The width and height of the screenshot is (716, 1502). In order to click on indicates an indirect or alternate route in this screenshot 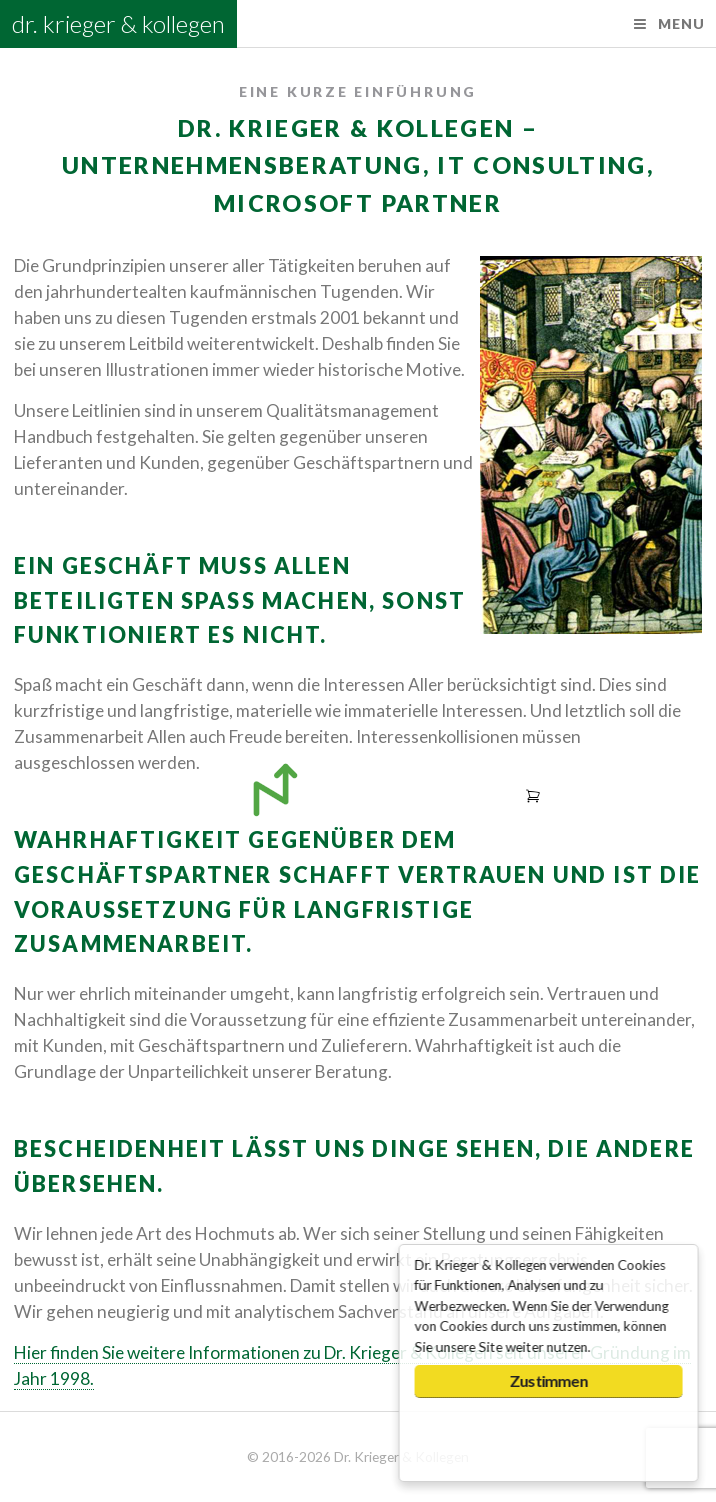, I will do `click(274, 790)`.